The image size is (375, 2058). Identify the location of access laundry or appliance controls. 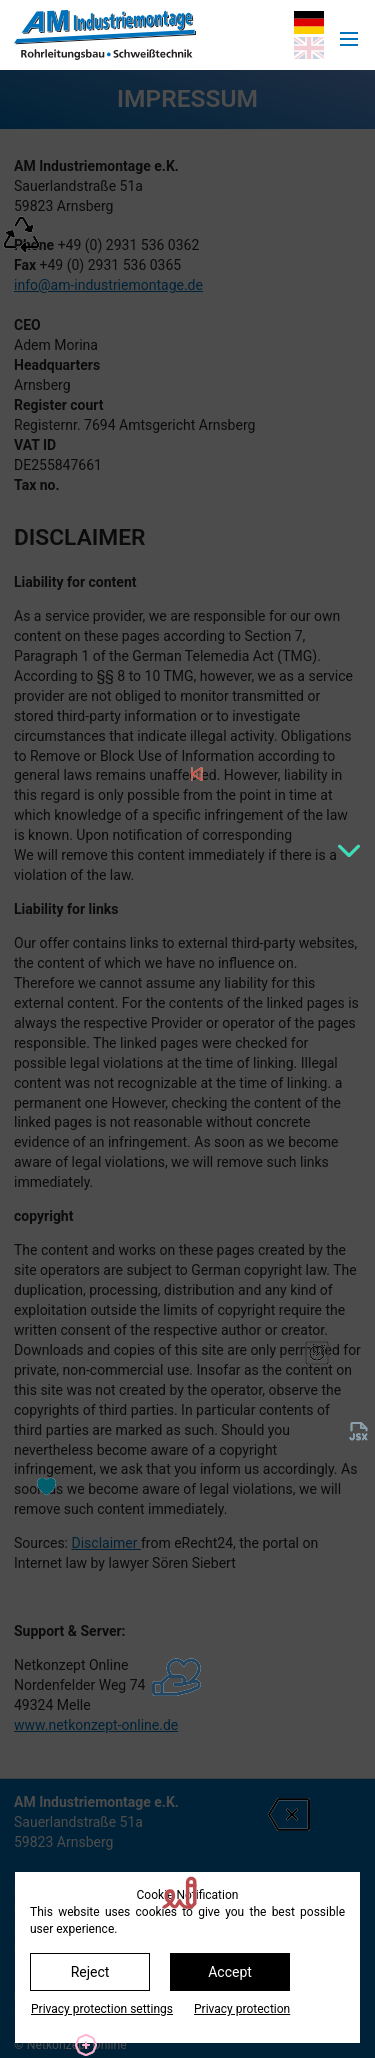
(317, 1353).